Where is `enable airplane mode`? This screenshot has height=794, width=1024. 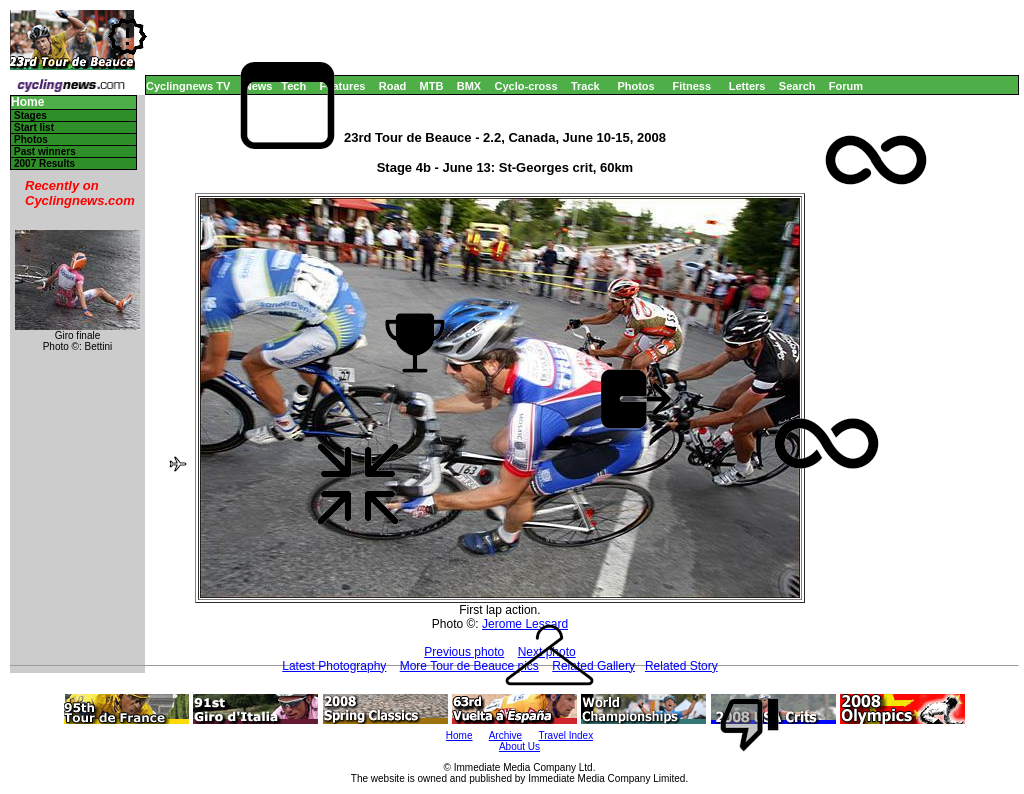 enable airplane mode is located at coordinates (178, 464).